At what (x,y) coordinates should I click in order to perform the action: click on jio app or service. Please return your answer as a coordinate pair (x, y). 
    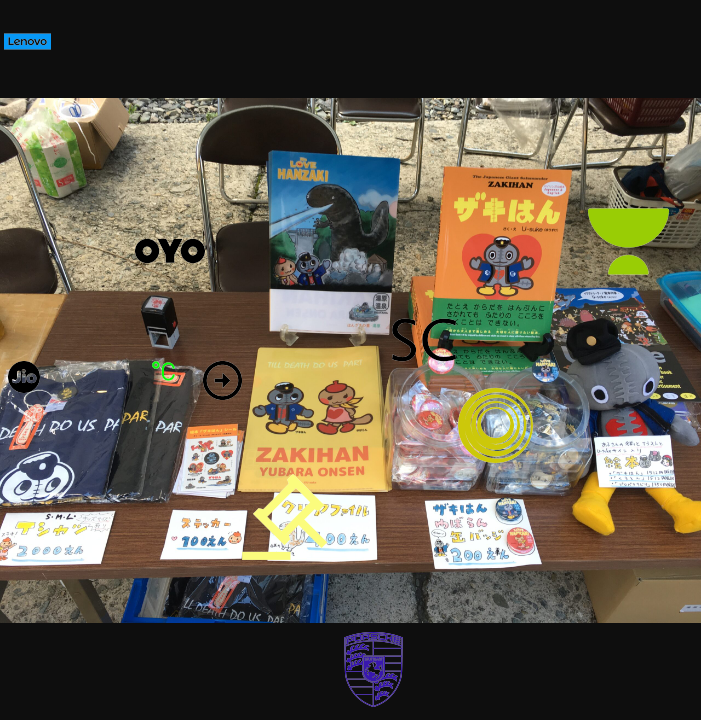
    Looking at the image, I should click on (24, 377).